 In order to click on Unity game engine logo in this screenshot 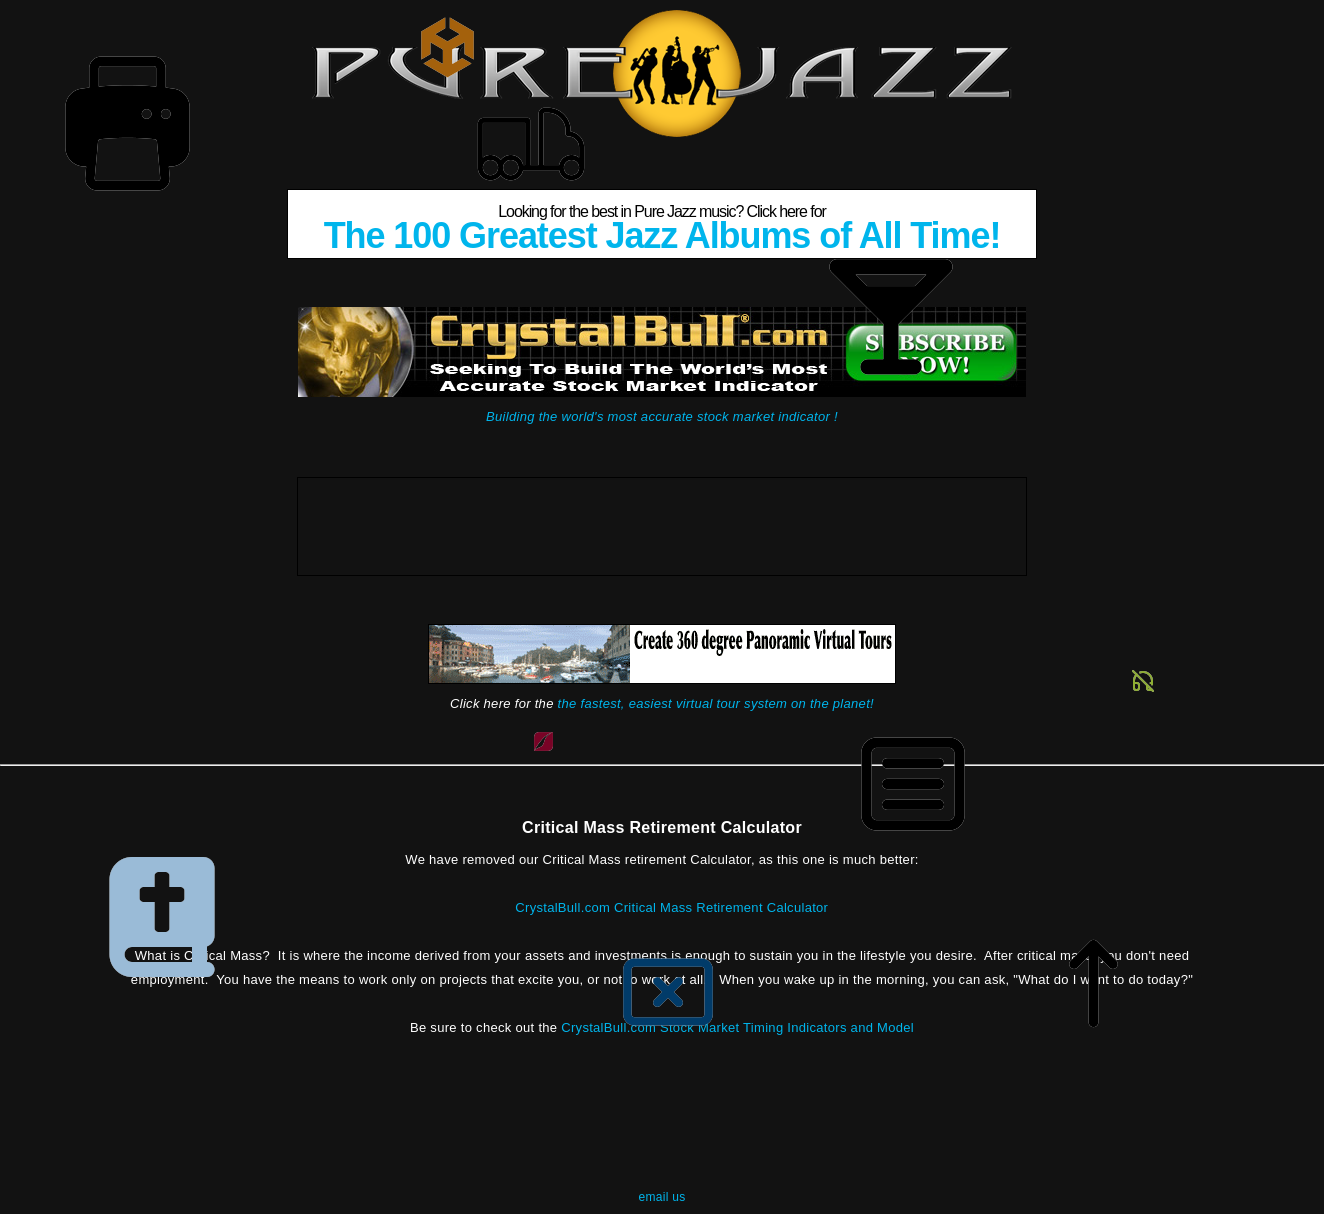, I will do `click(447, 47)`.